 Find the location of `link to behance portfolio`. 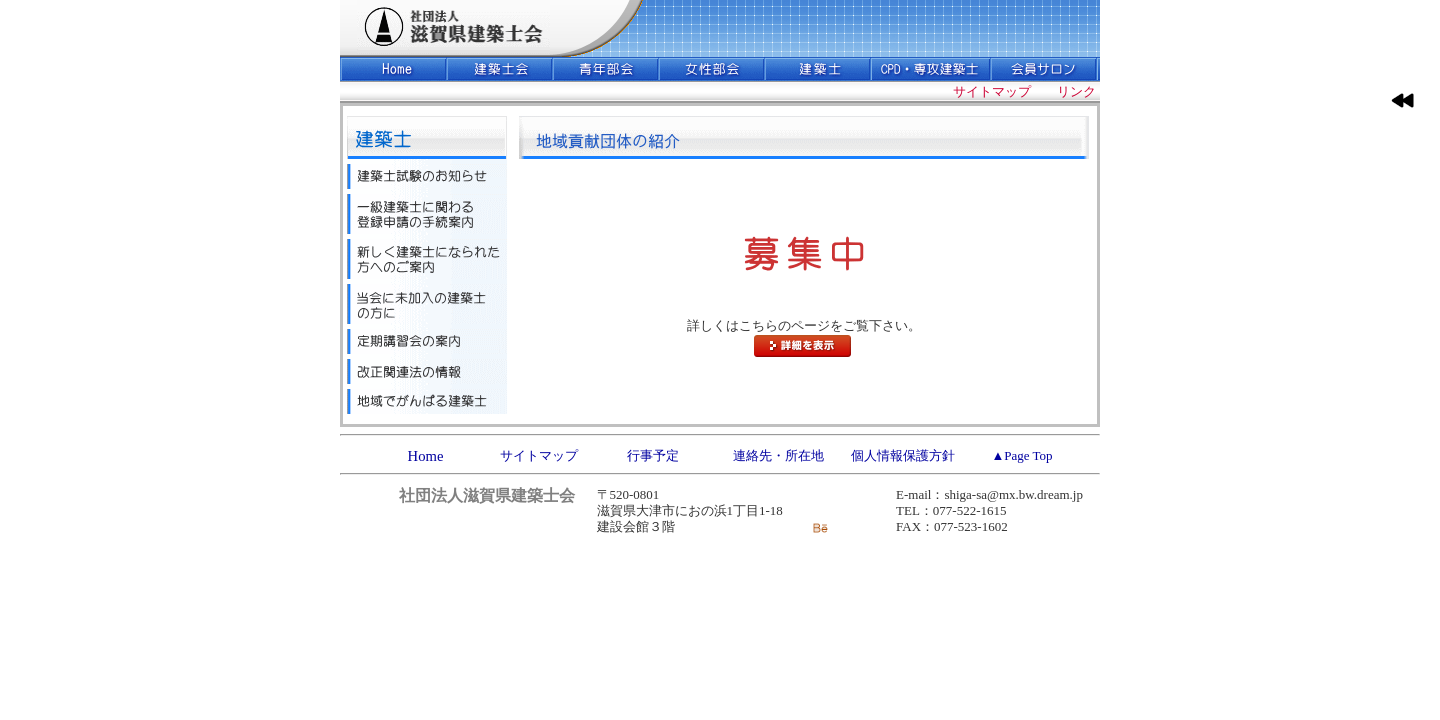

link to behance portfolio is located at coordinates (820, 528).